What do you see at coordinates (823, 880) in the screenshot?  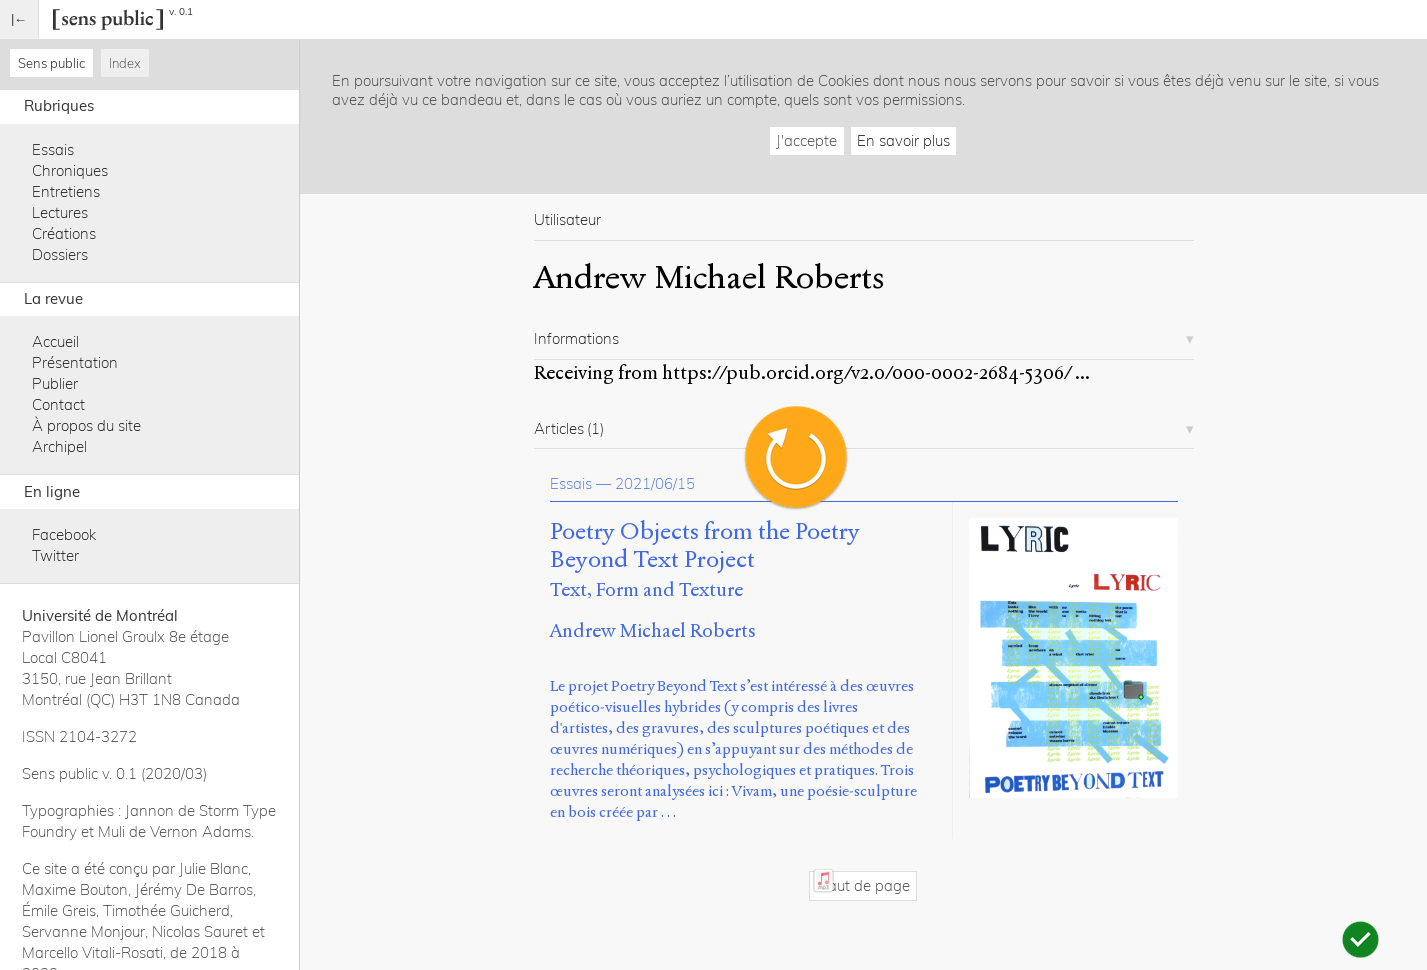 I see `an mp3 audio file` at bounding box center [823, 880].